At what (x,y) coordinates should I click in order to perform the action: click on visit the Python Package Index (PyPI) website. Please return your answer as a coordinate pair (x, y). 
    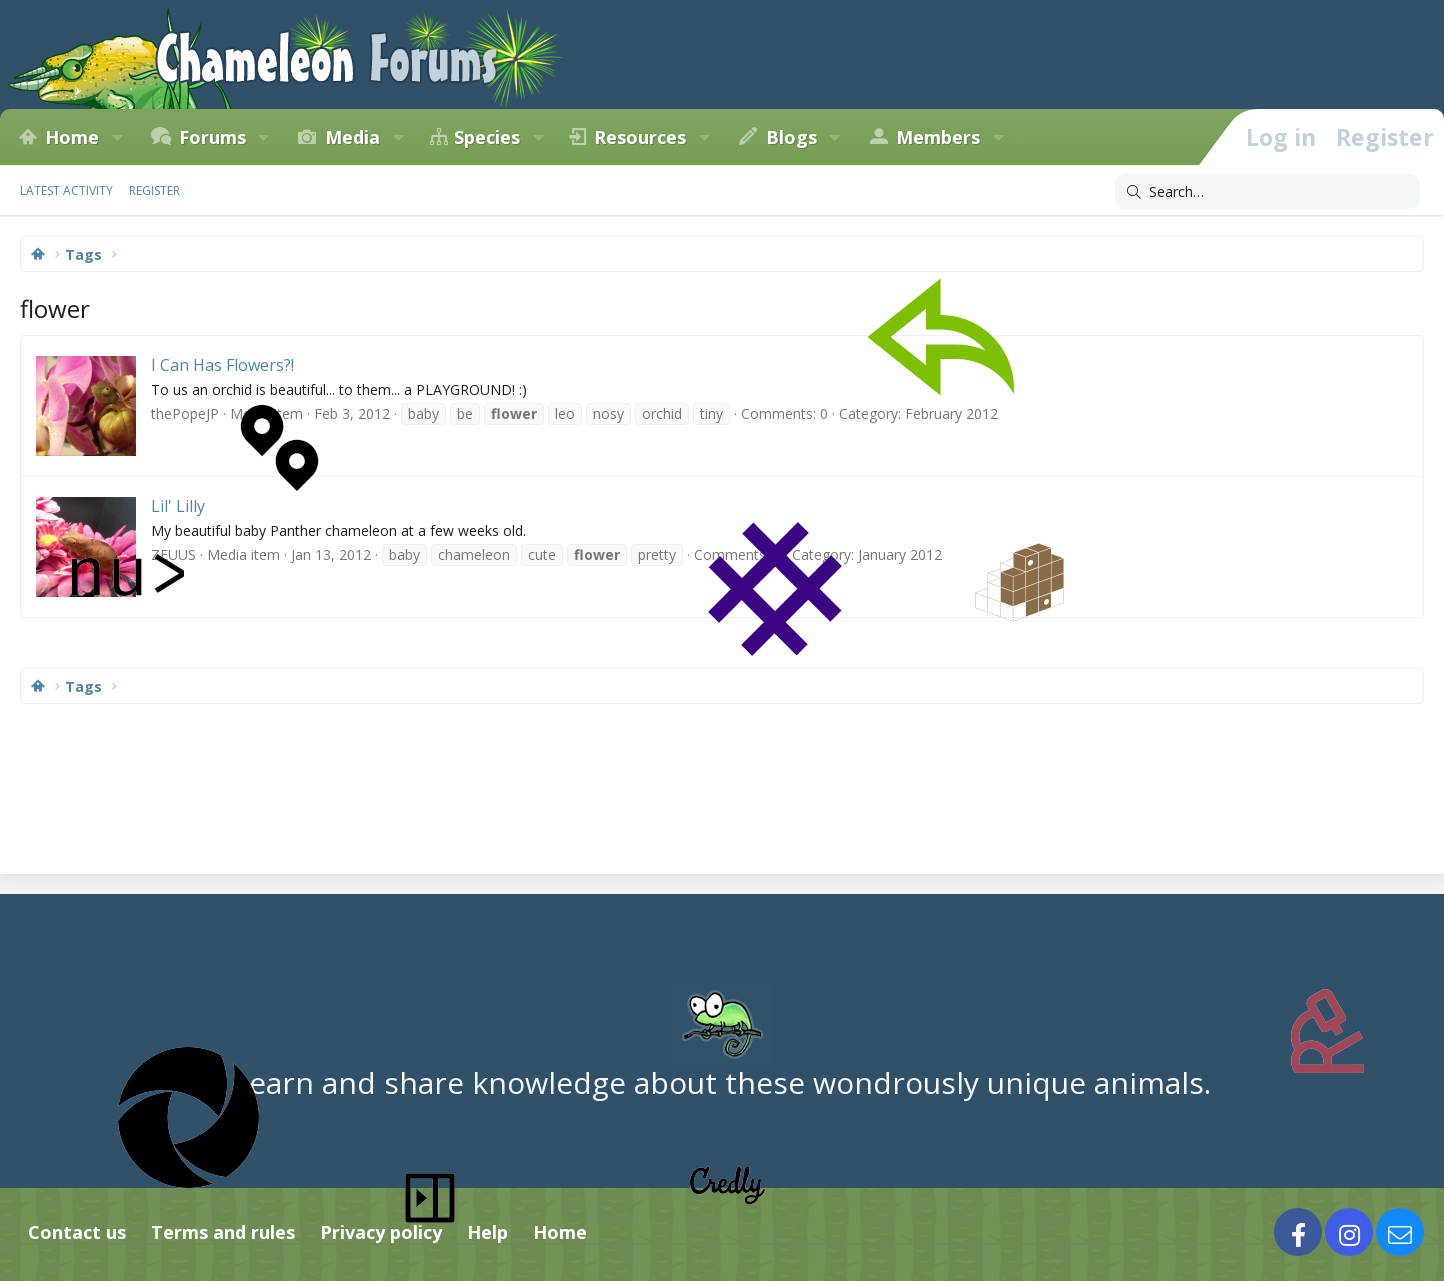
    Looking at the image, I should click on (1019, 582).